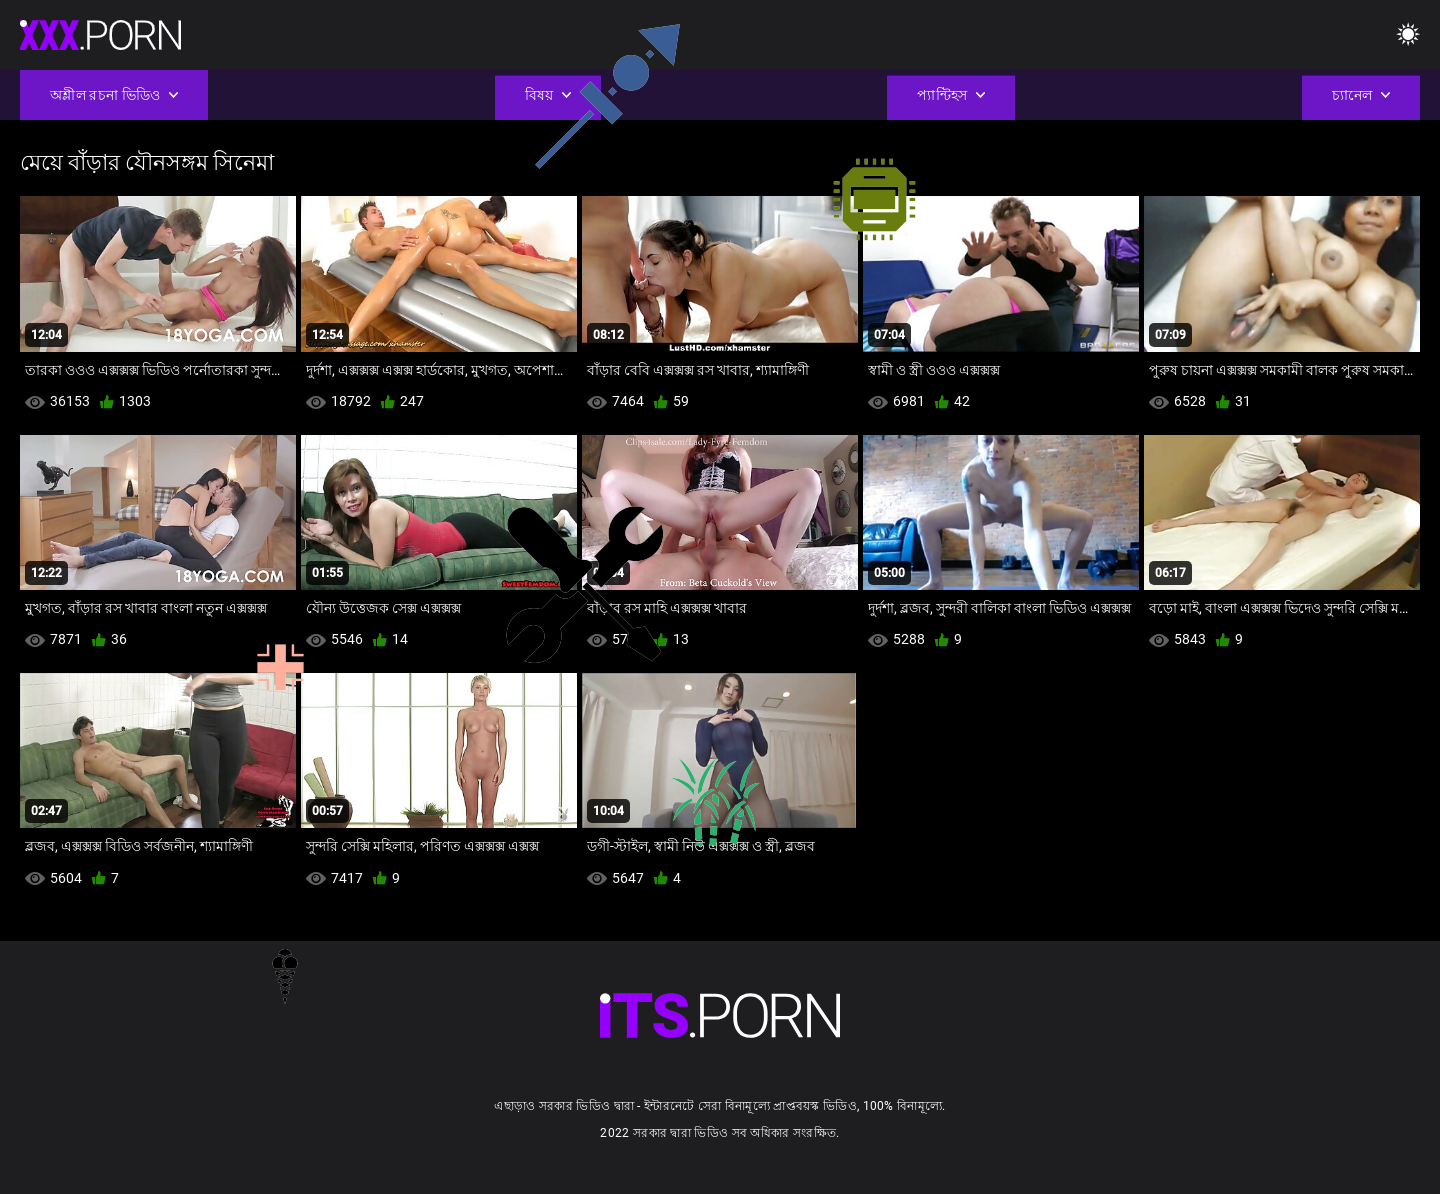  Describe the element at coordinates (285, 977) in the screenshot. I see `dessert or sweet treats category` at that location.